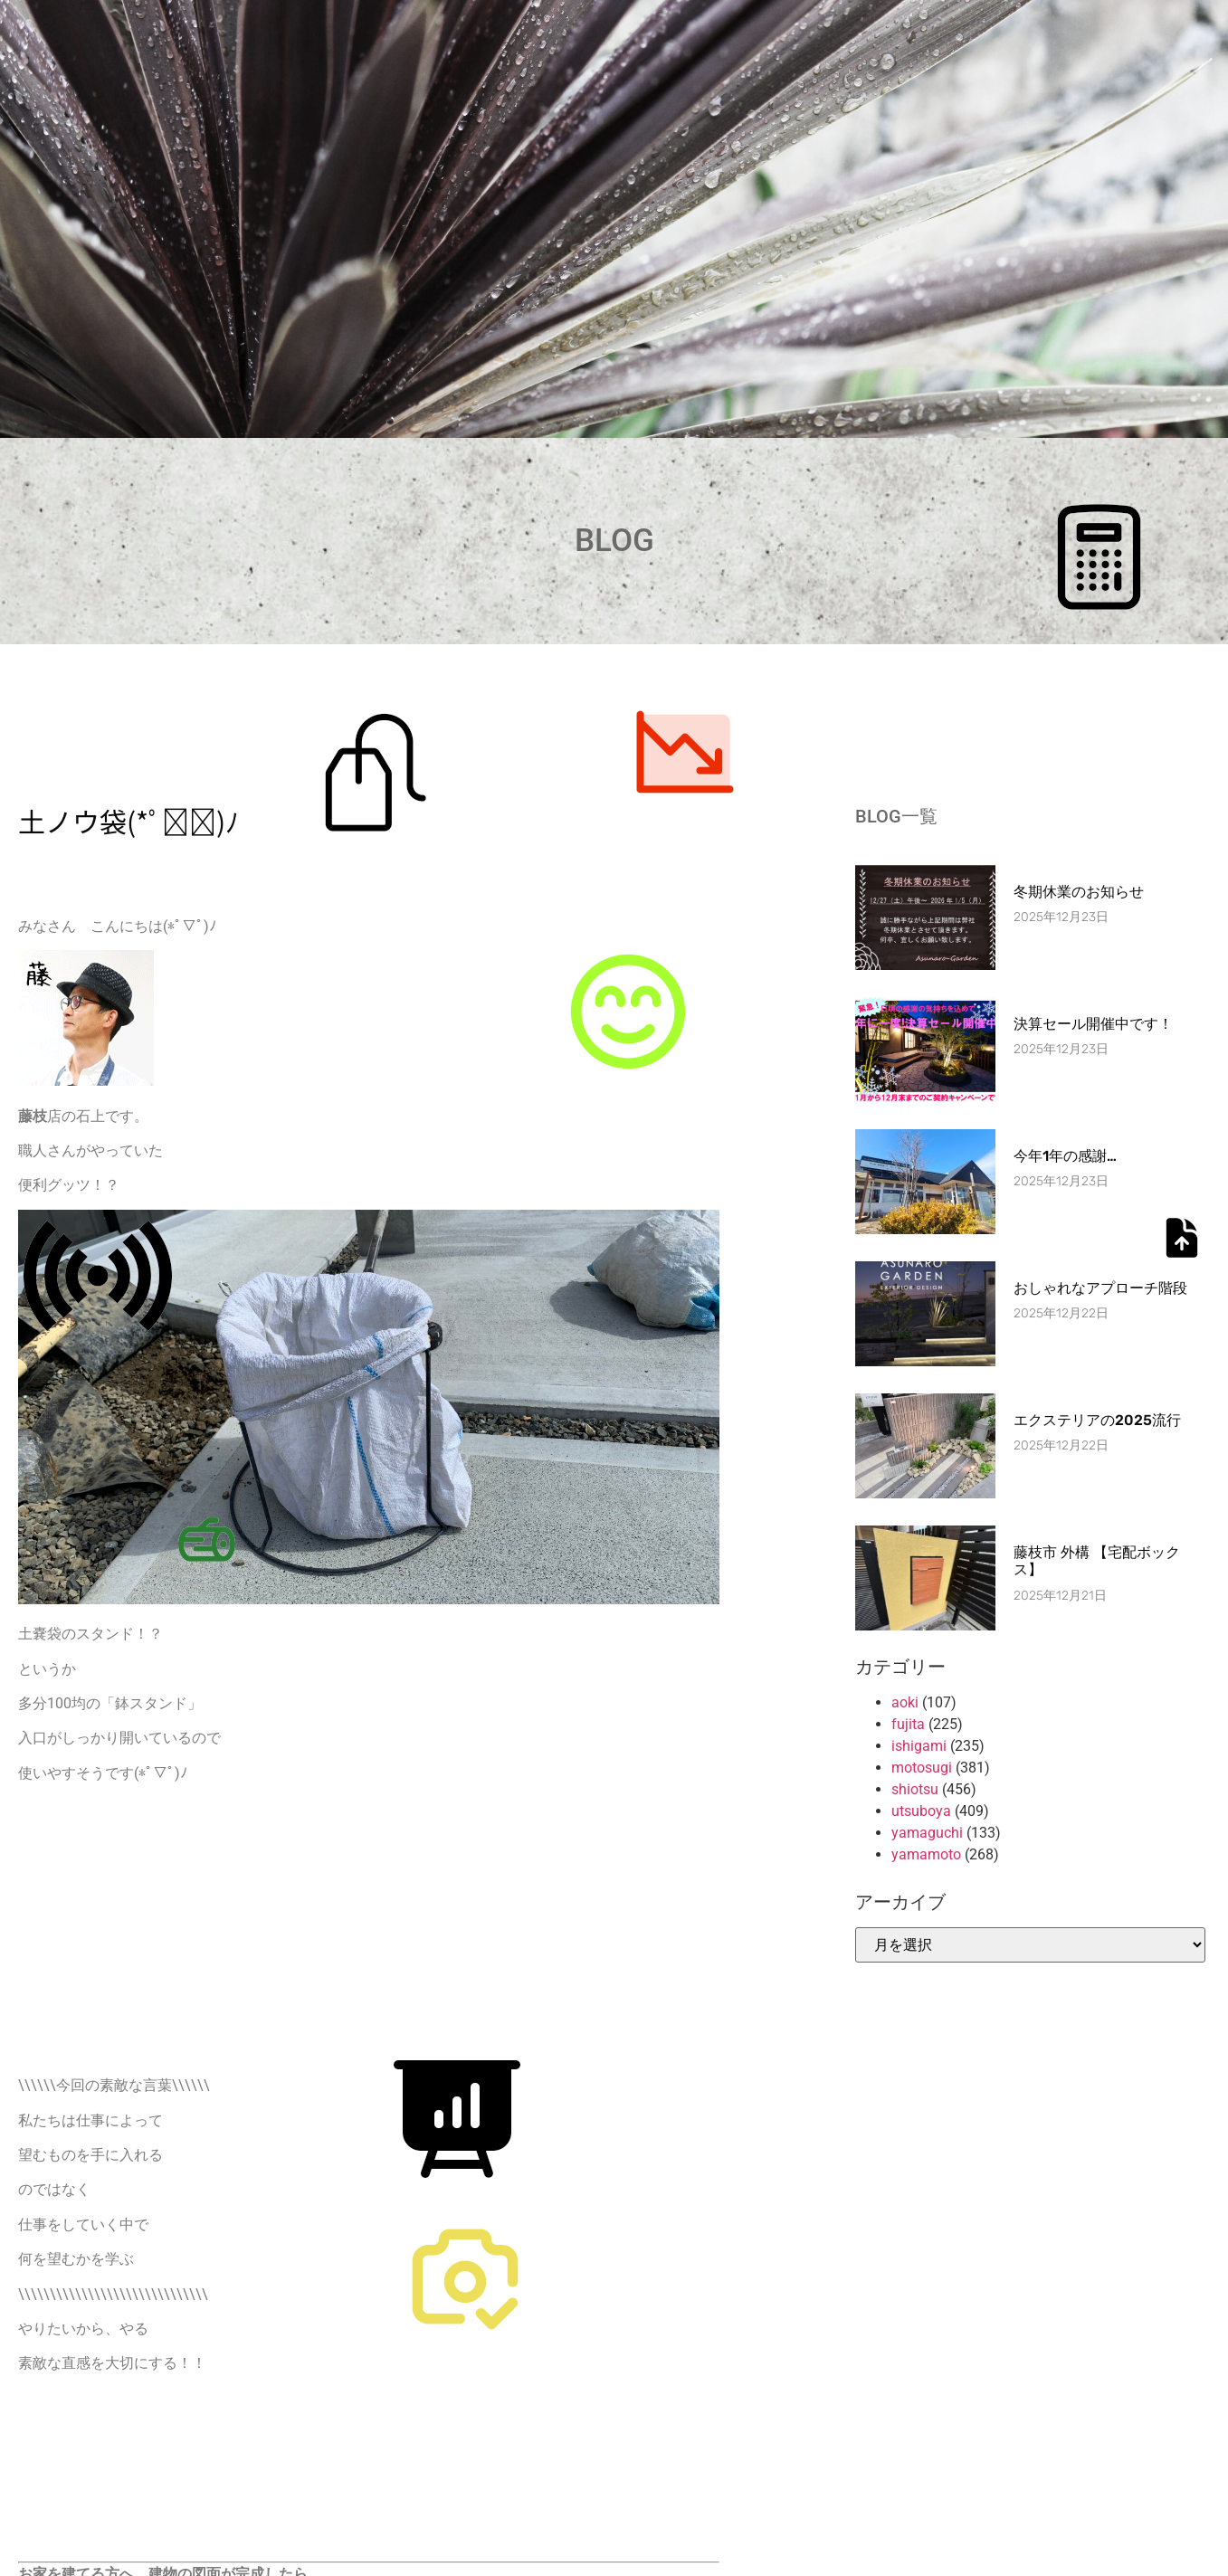 The height and width of the screenshot is (2576, 1228). I want to click on view presentation or slideshow, so click(457, 2119).